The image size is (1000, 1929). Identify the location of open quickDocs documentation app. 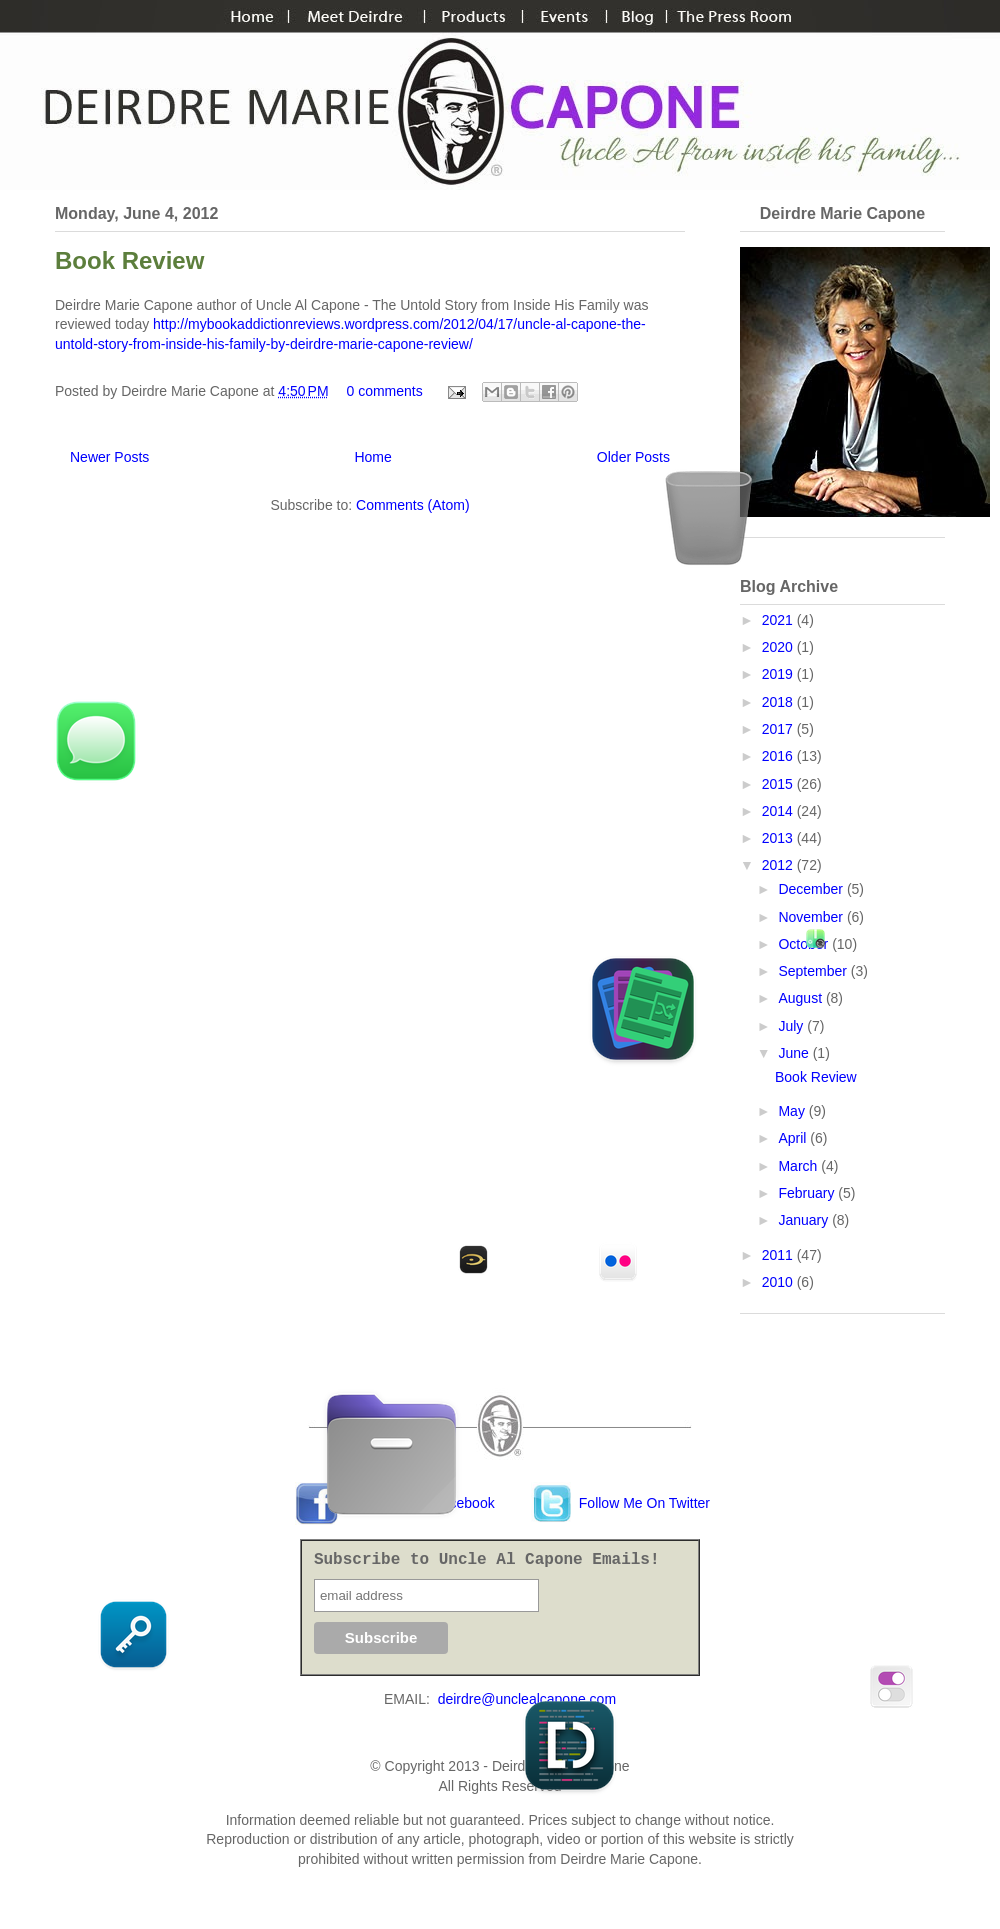
(569, 1745).